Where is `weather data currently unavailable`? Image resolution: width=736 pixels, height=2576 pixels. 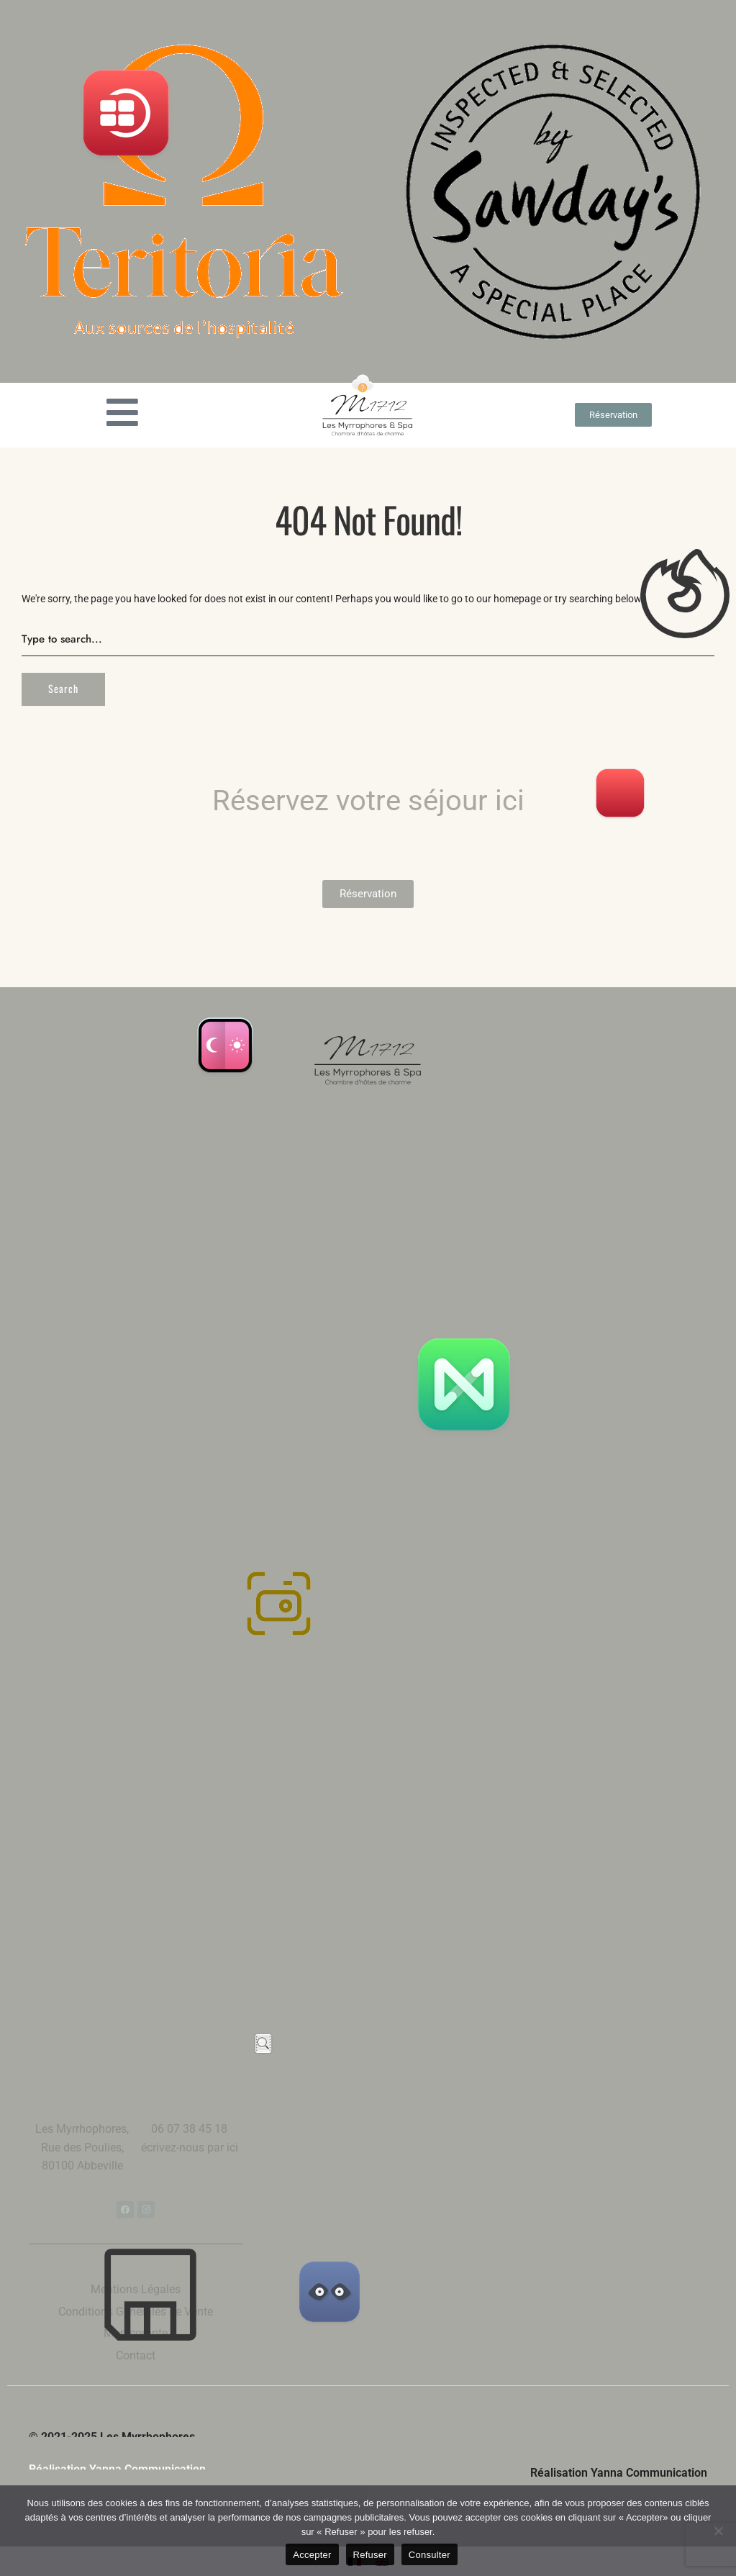
weather data currently unavailable is located at coordinates (363, 384).